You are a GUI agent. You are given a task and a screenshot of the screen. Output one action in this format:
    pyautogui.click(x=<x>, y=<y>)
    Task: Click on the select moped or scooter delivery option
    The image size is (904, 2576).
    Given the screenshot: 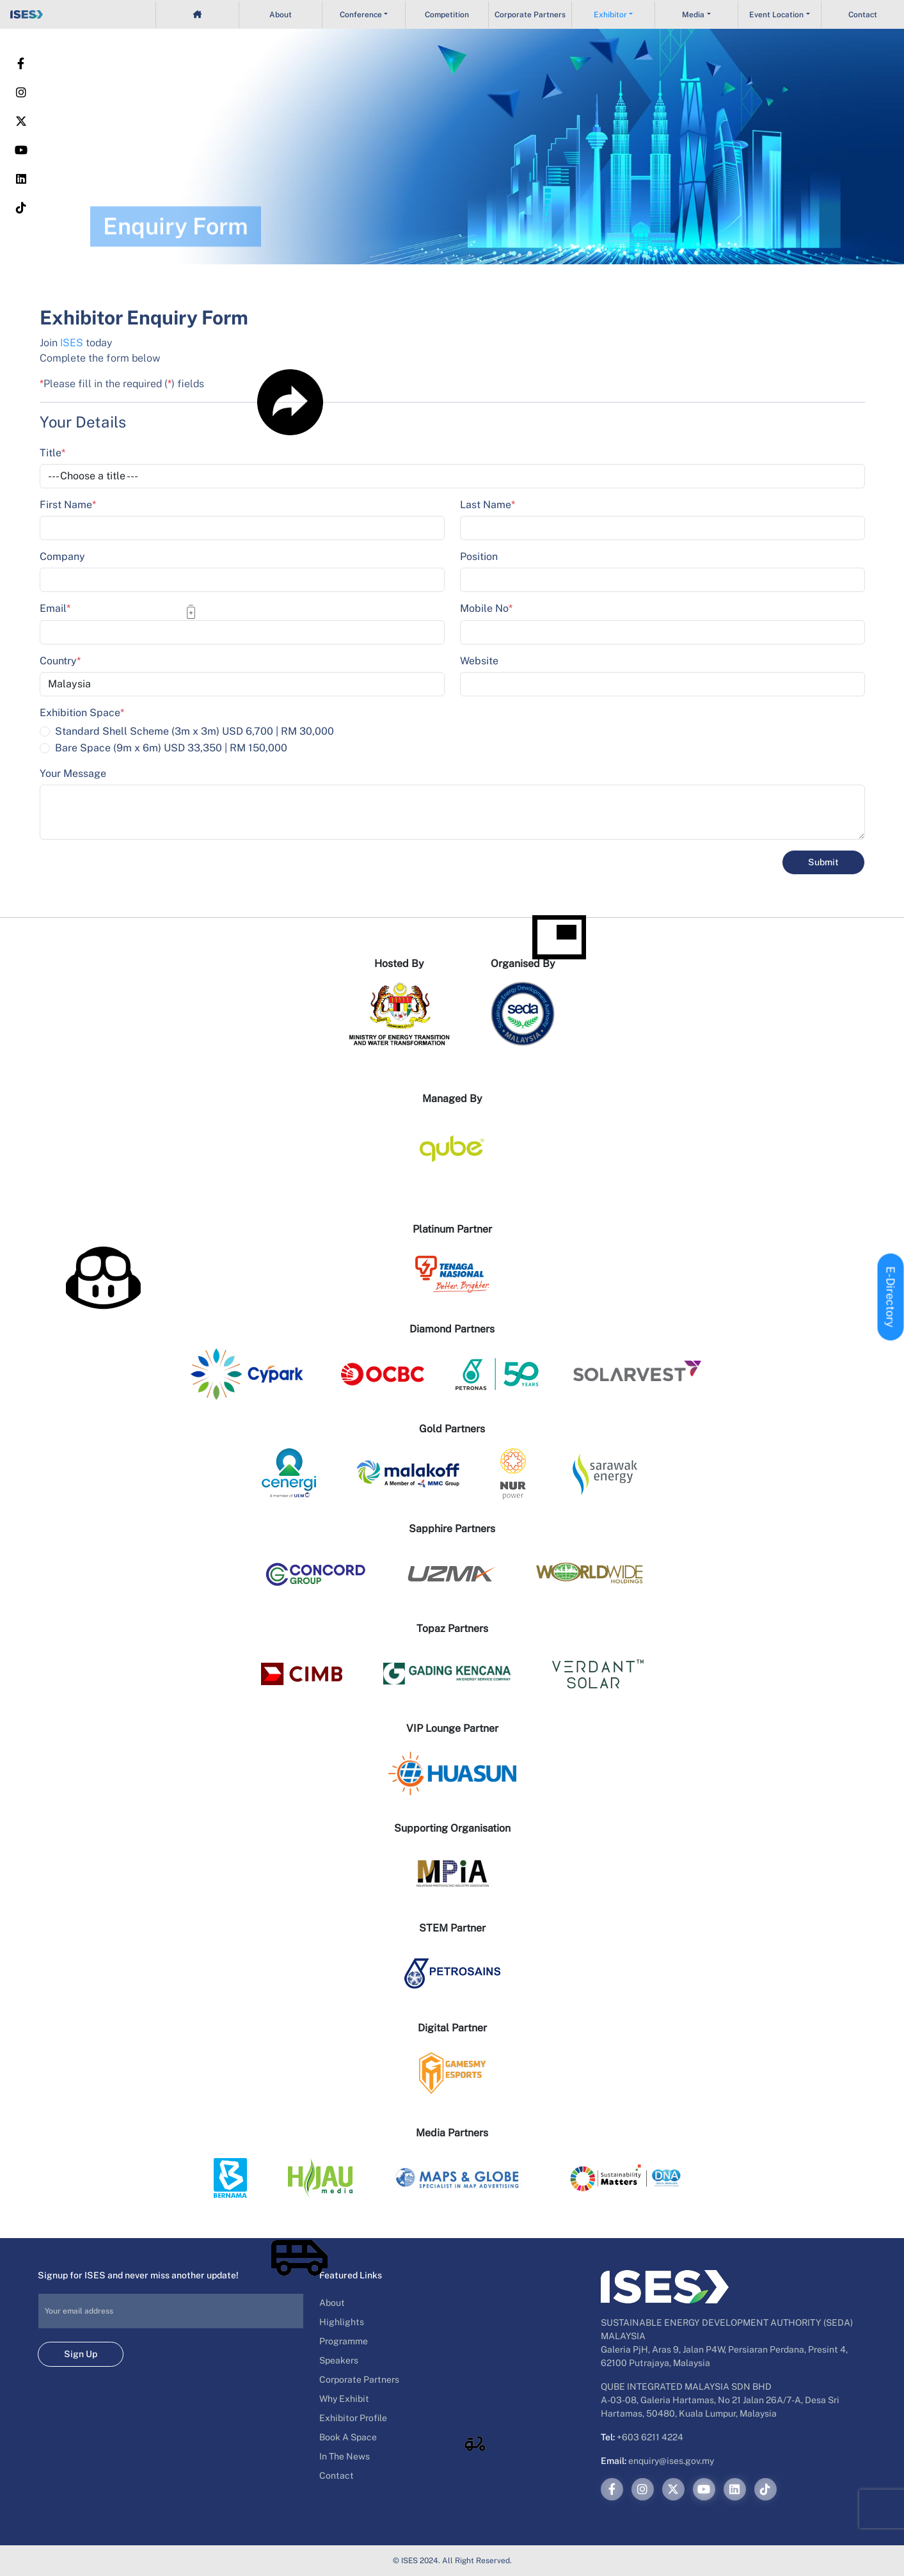 What is the action you would take?
    pyautogui.click(x=475, y=2444)
    